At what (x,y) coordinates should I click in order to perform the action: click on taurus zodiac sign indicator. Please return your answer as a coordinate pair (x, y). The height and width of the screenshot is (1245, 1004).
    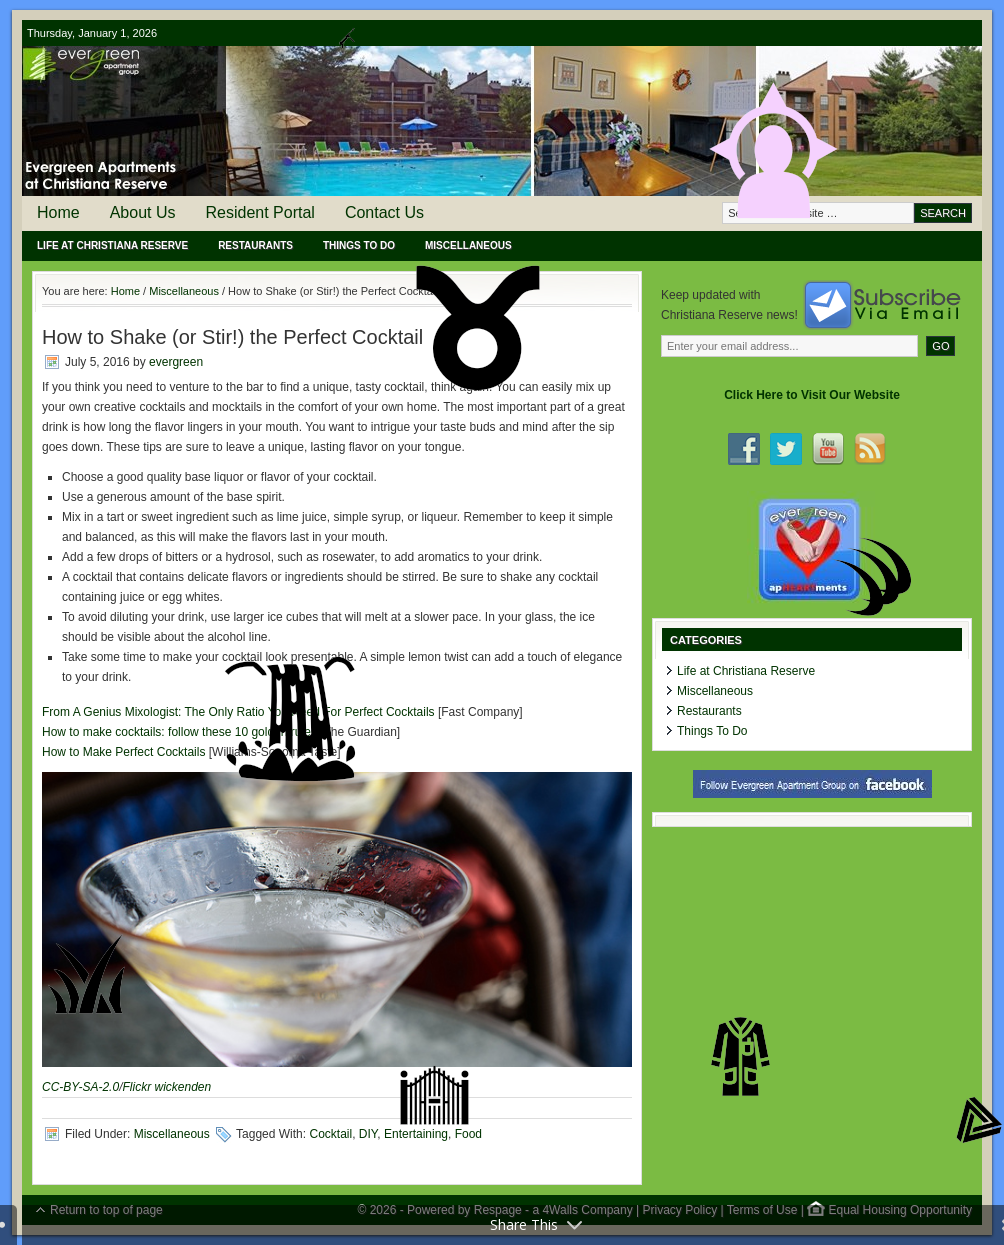
    Looking at the image, I should click on (478, 328).